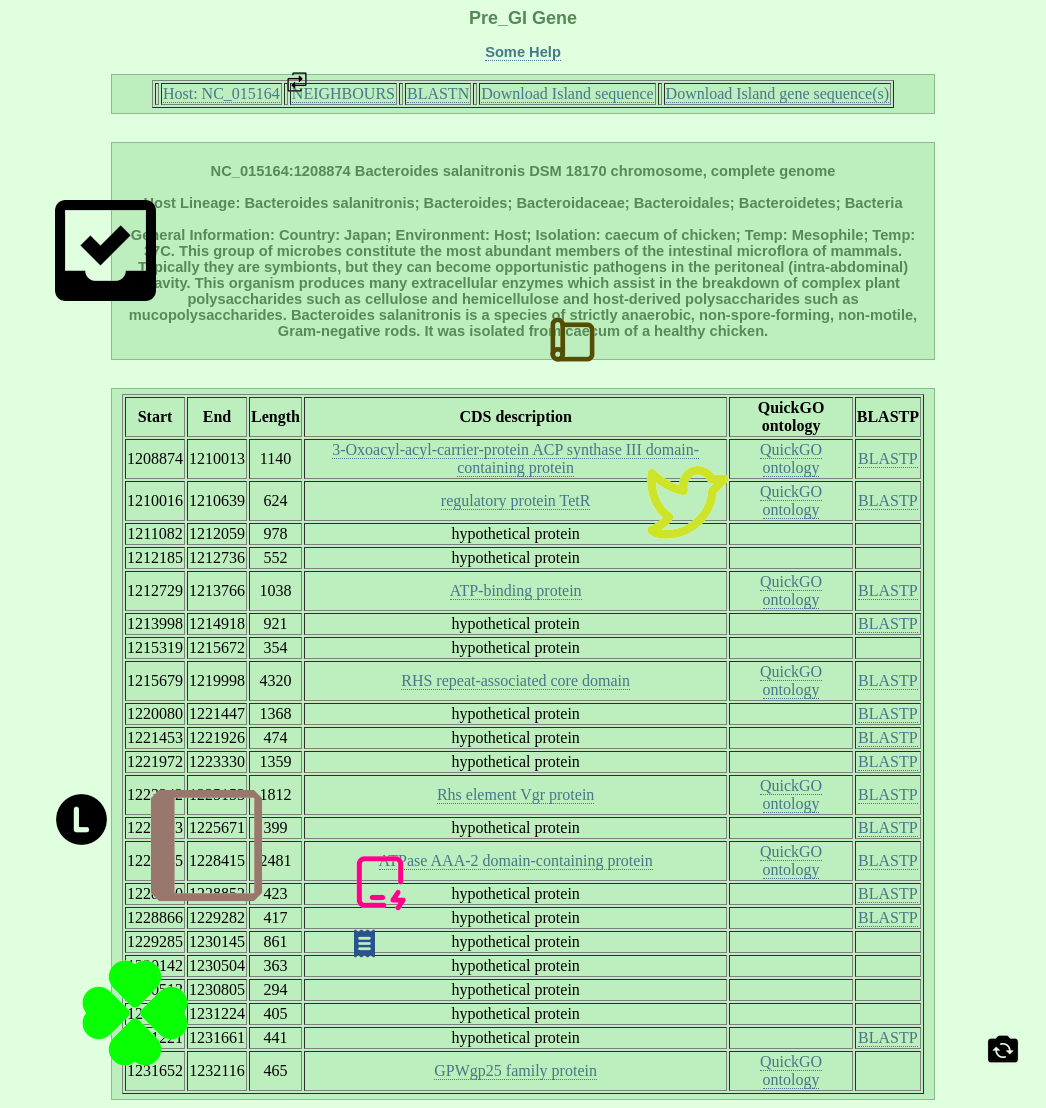  Describe the element at coordinates (81, 819) in the screenshot. I see `indicates an item or category labeled "L"` at that location.